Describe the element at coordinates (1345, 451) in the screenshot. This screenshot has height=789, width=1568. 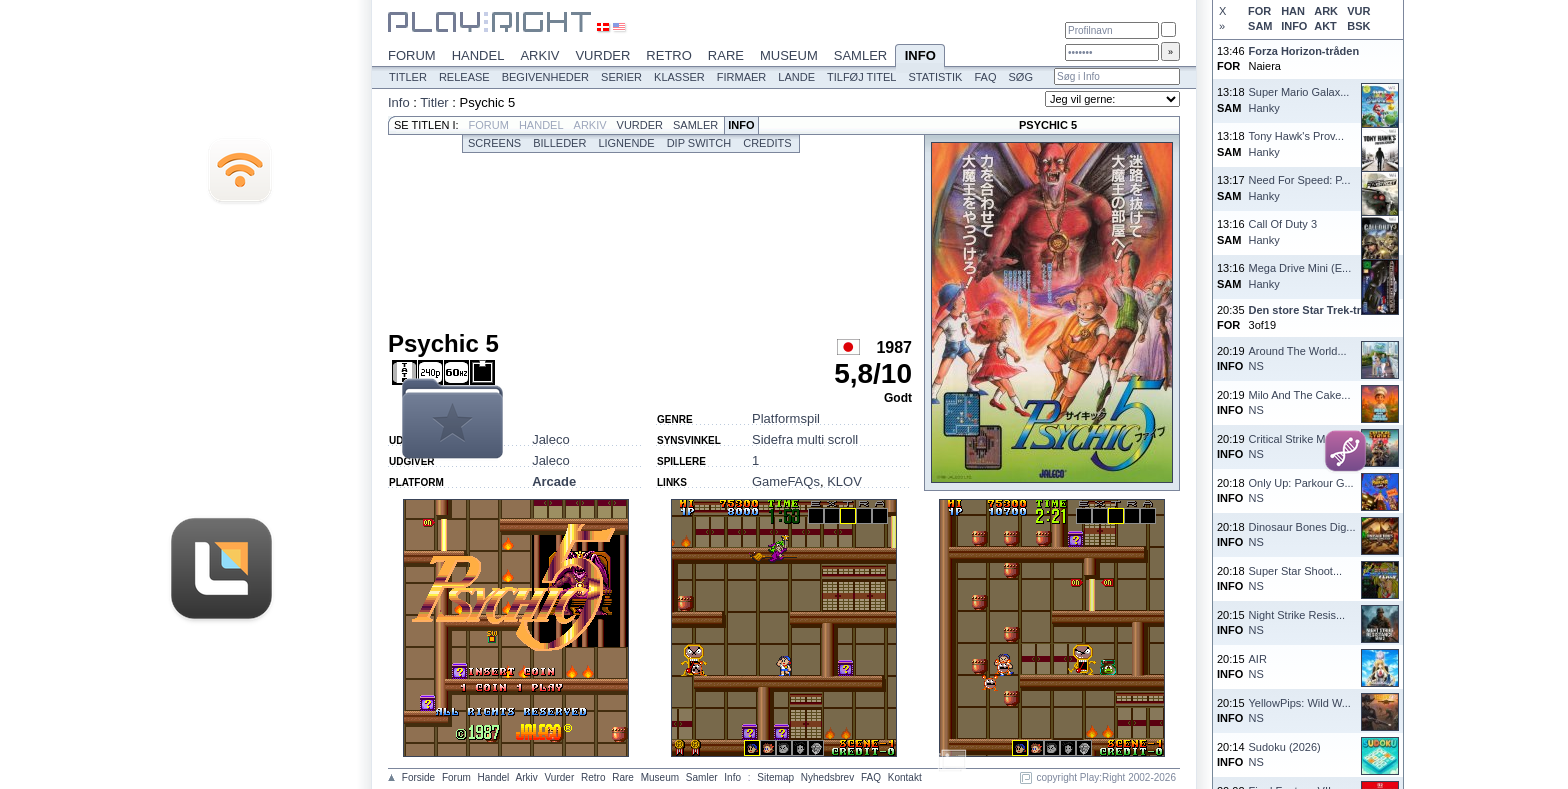
I see `open education and science apps category` at that location.